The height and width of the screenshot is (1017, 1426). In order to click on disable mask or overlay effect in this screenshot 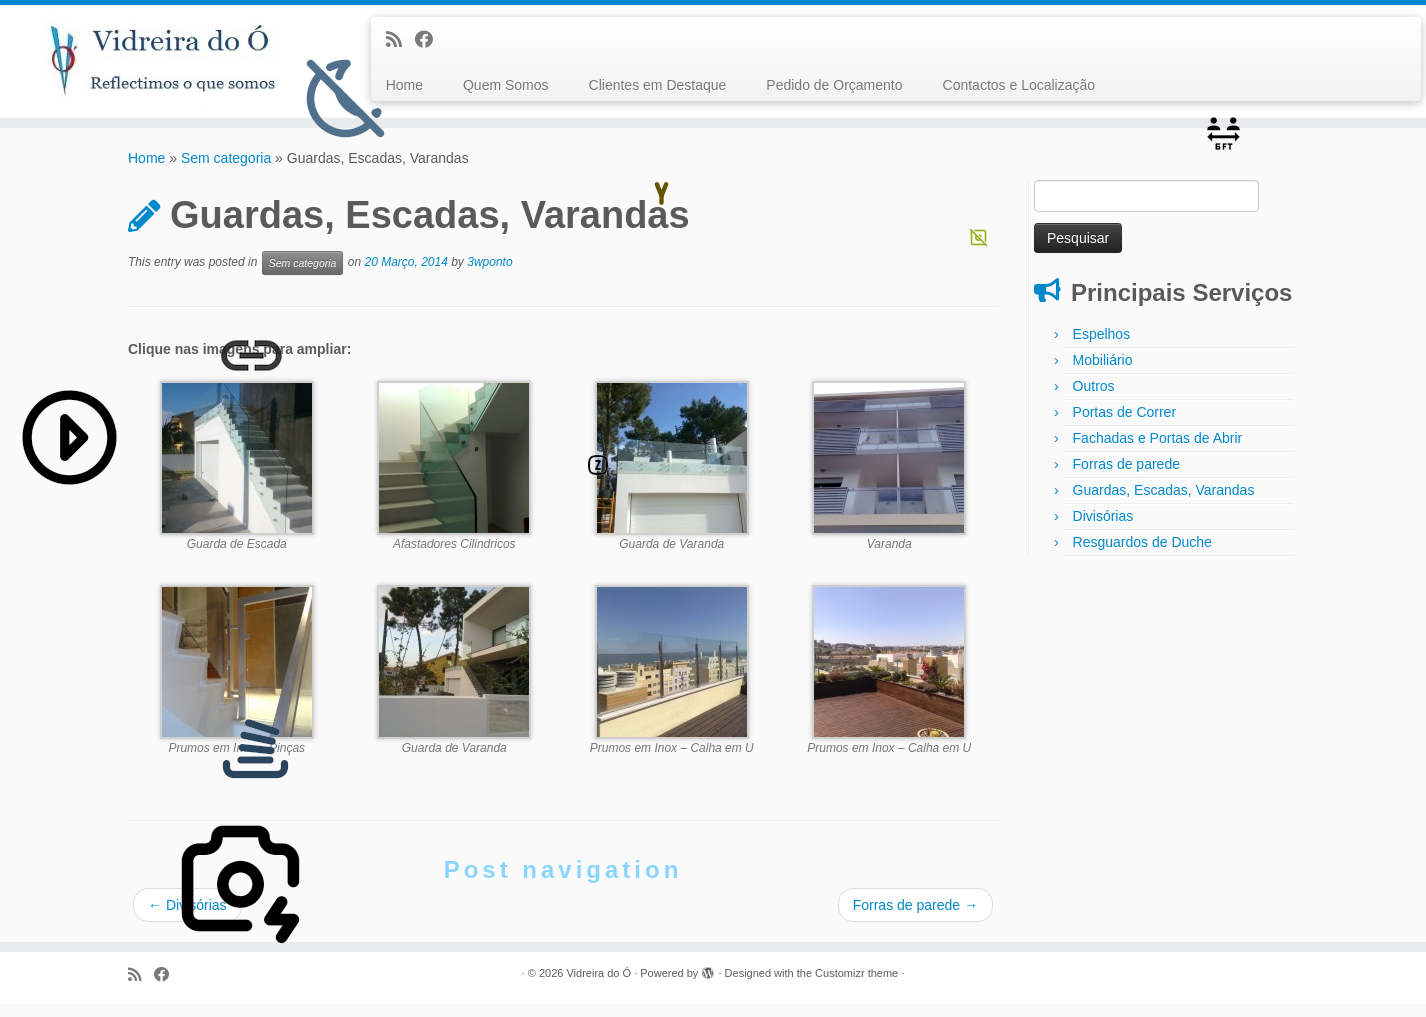, I will do `click(978, 237)`.